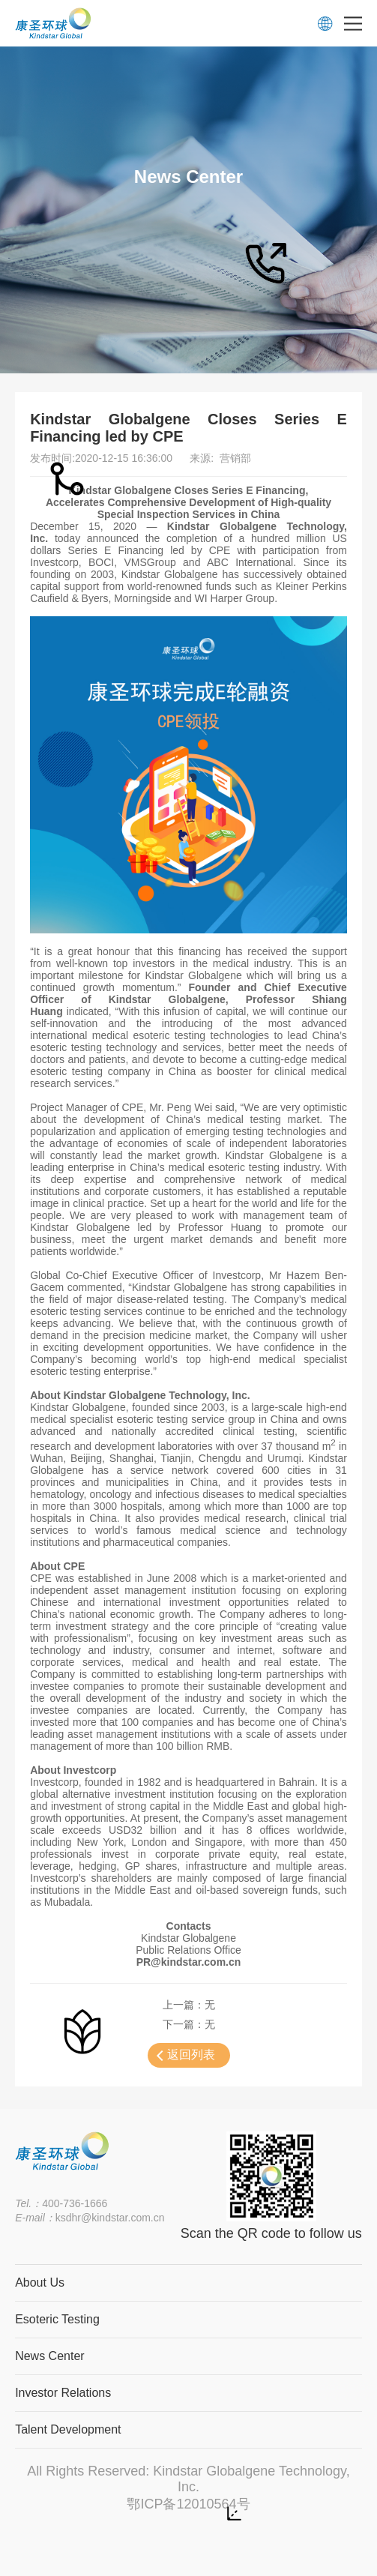 This screenshot has width=377, height=2576. I want to click on toggle 3D view mode, so click(234, 2513).